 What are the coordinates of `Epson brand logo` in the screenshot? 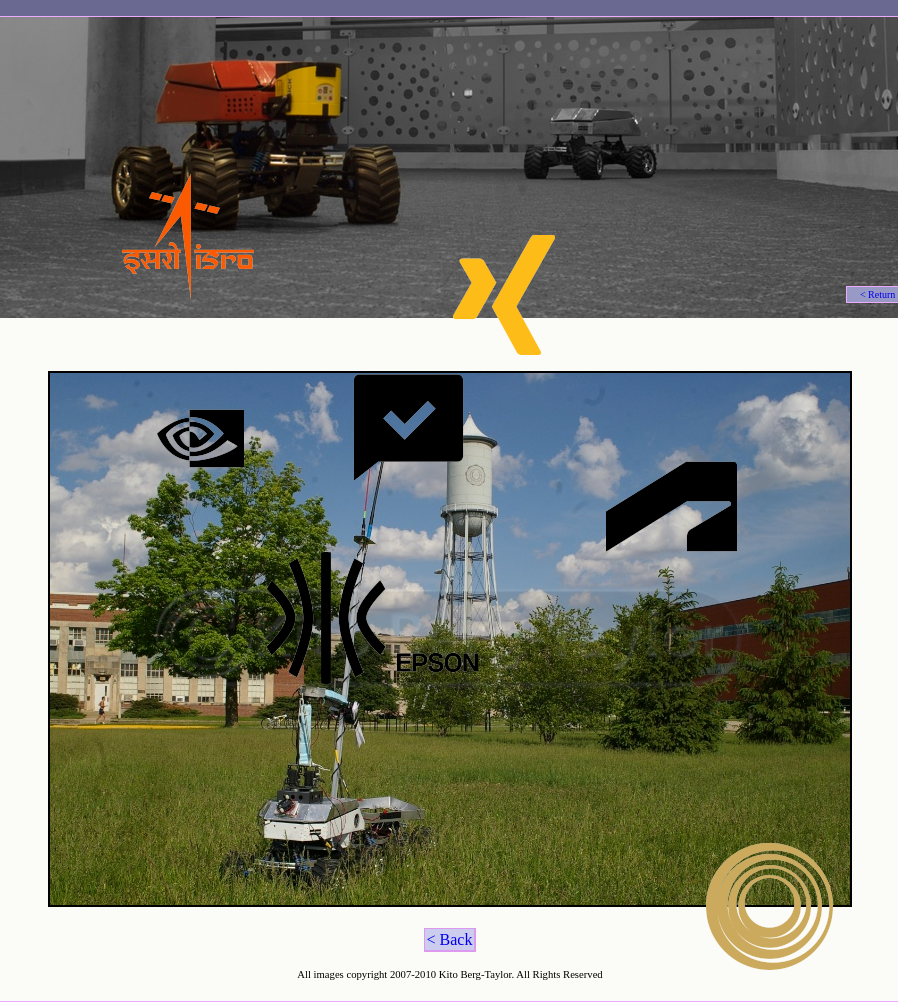 It's located at (437, 662).